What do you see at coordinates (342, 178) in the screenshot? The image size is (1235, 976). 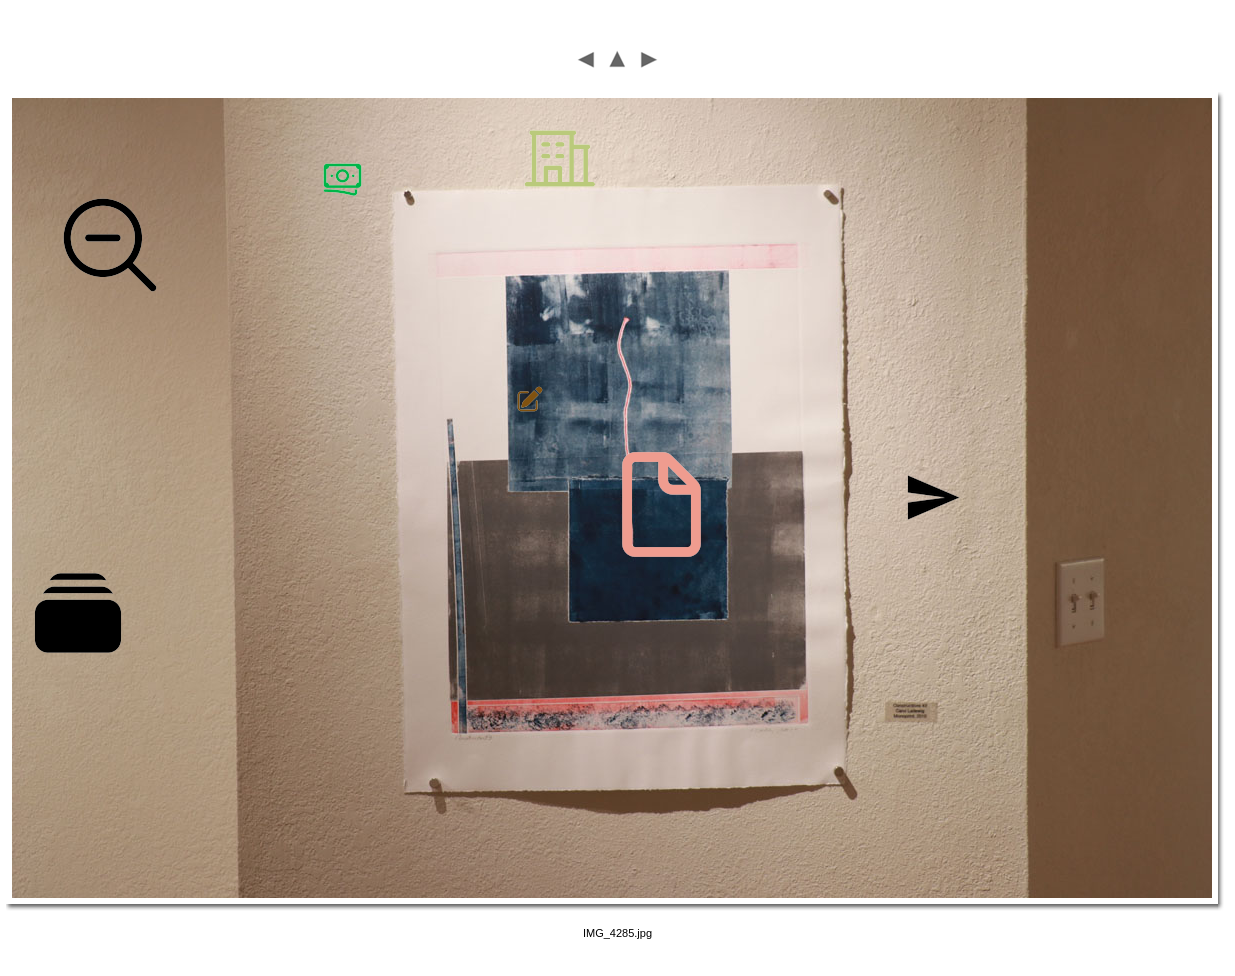 I see `view your account balance` at bounding box center [342, 178].